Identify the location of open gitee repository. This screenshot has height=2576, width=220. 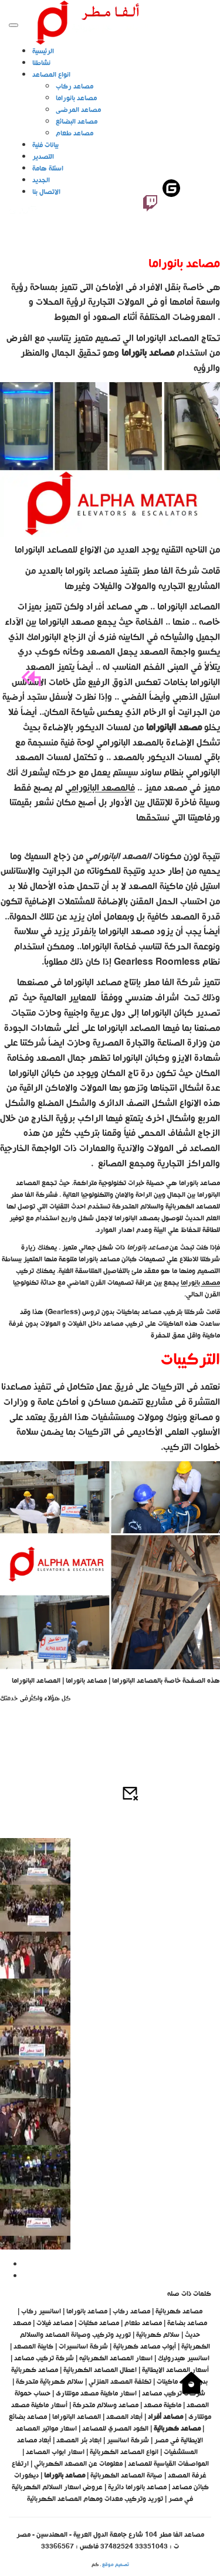
(171, 188).